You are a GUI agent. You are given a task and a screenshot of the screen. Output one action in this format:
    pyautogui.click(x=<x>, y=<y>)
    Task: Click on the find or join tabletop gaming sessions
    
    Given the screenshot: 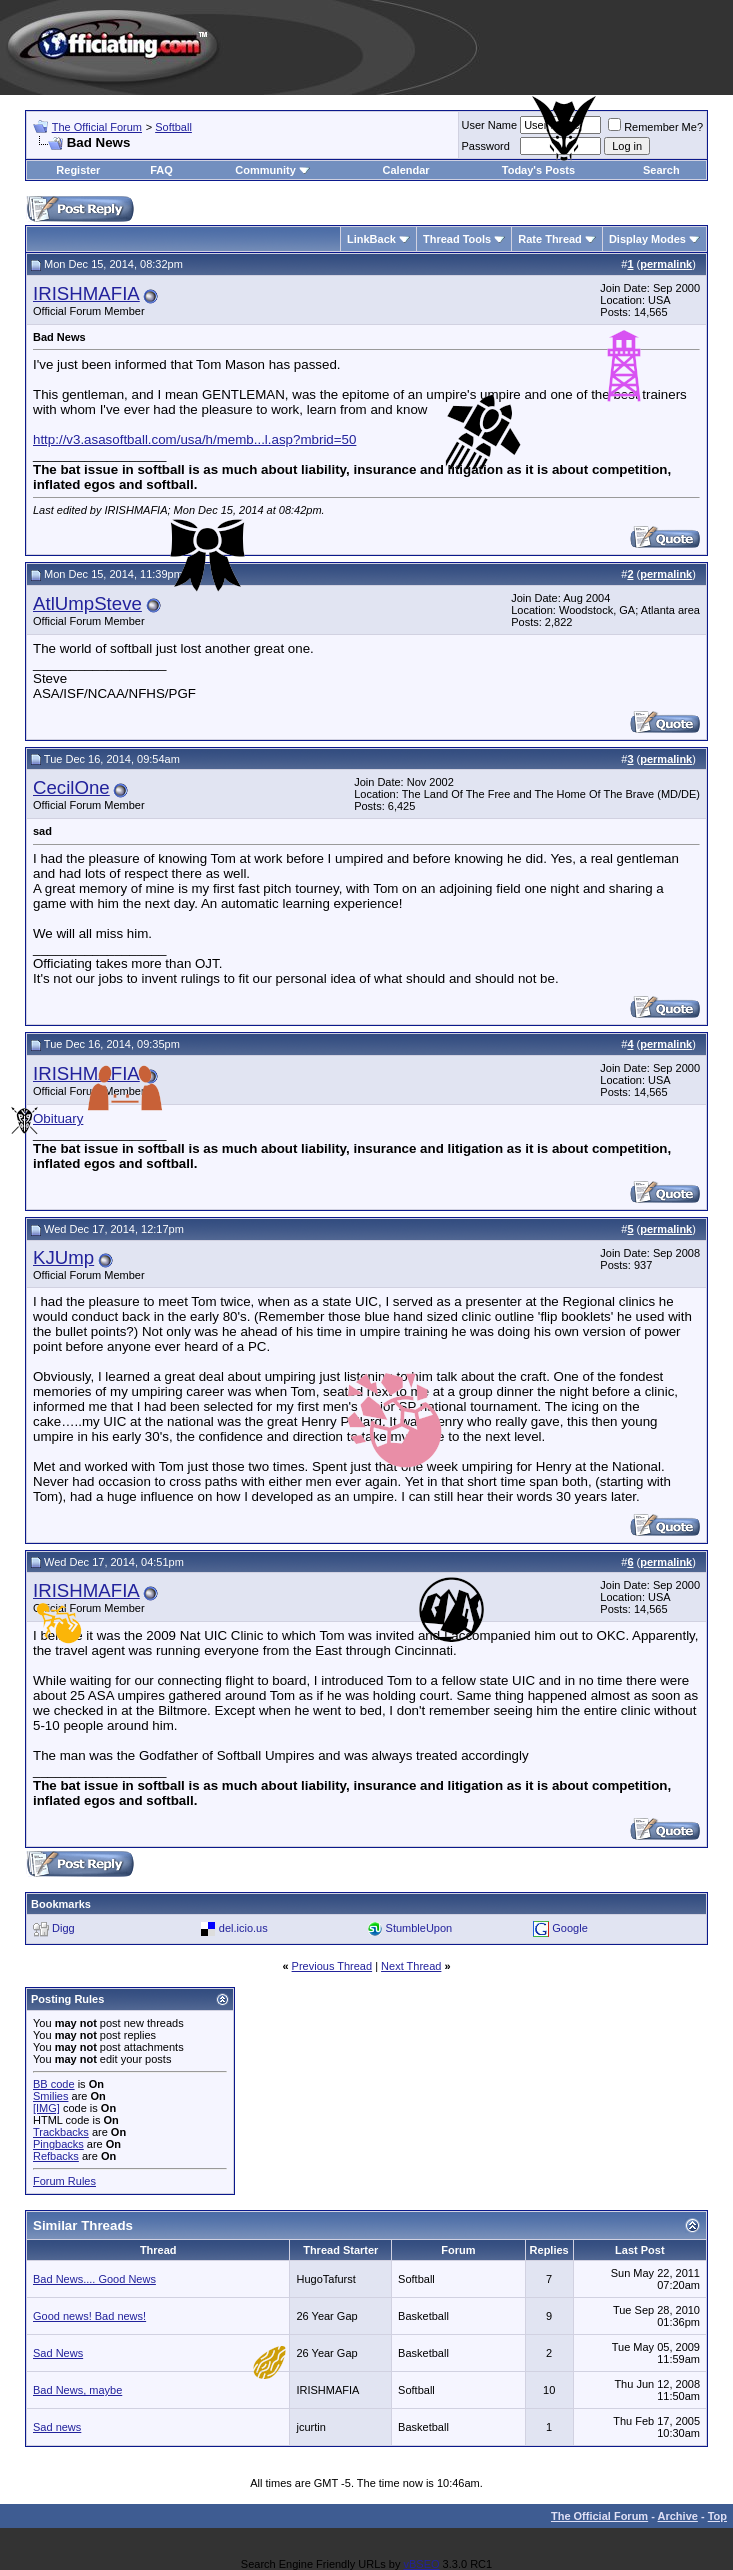 What is the action you would take?
    pyautogui.click(x=125, y=1088)
    